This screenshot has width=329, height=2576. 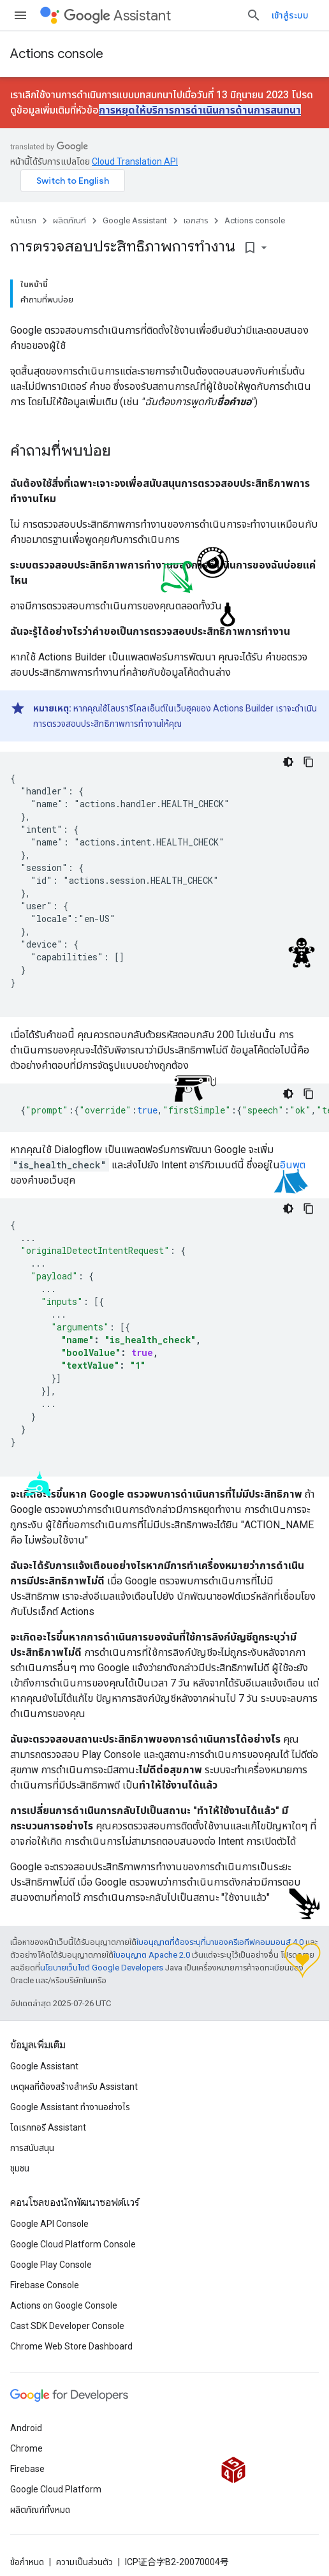 I want to click on select skorpion submachine gun in weapon loadout, so click(x=195, y=1089).